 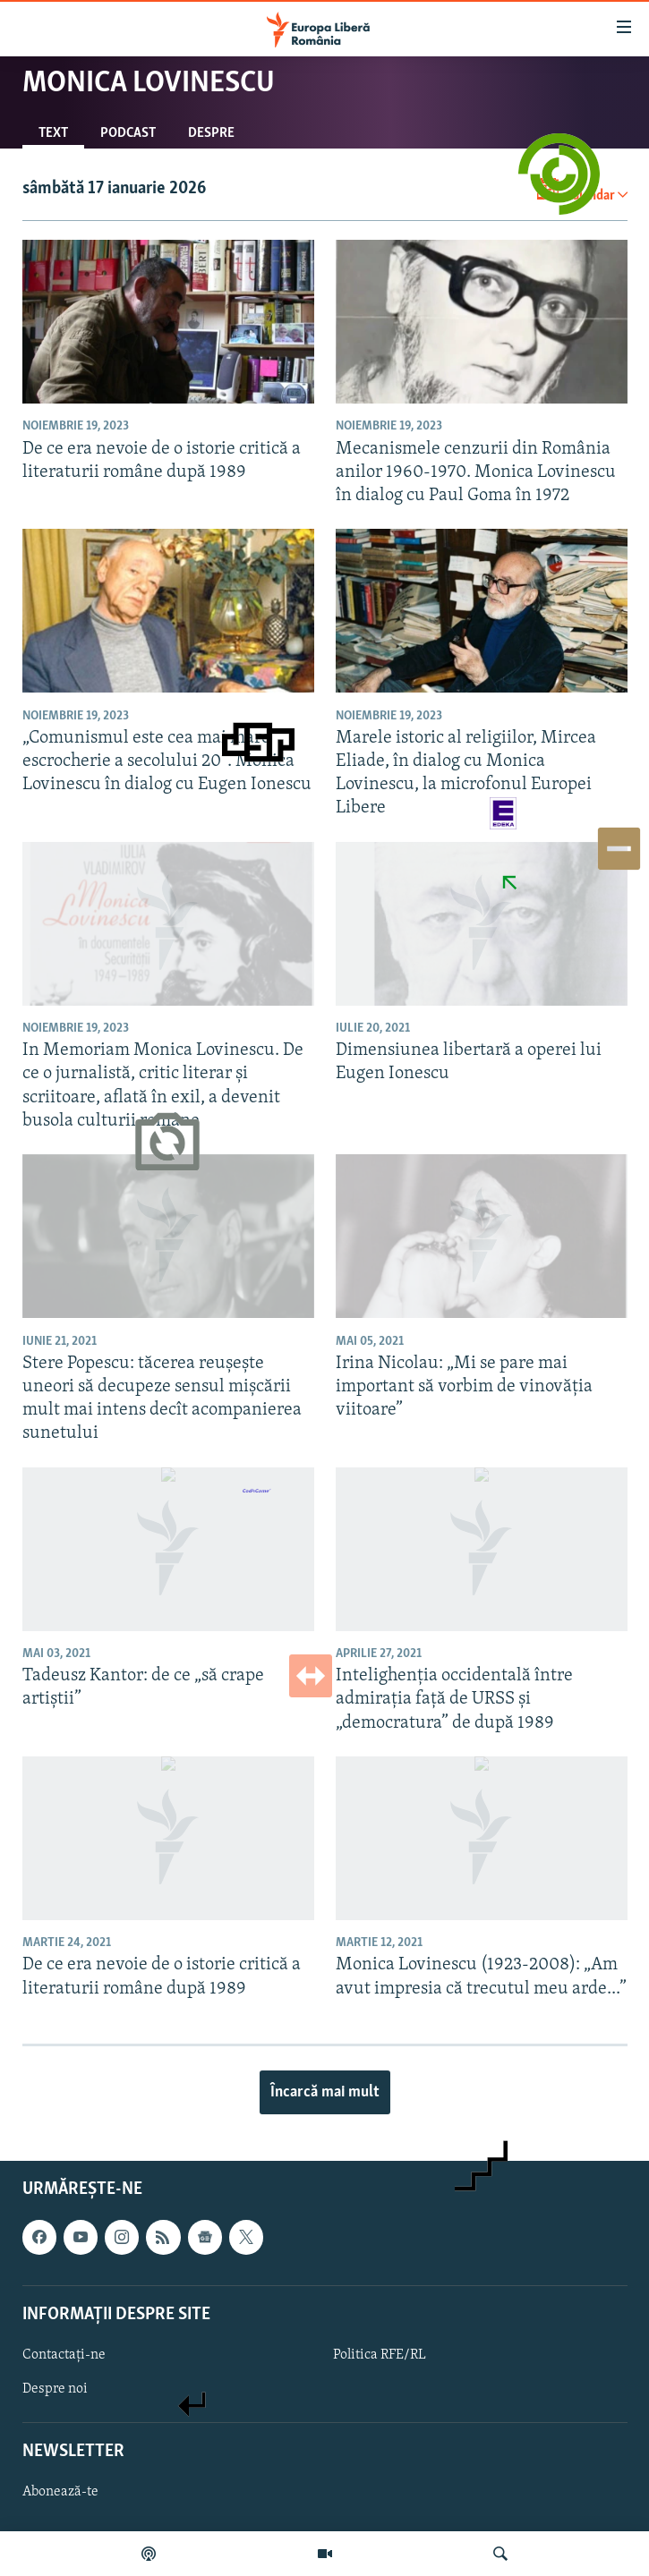 What do you see at coordinates (167, 1142) in the screenshot?
I see `switch between front and rear camera` at bounding box center [167, 1142].